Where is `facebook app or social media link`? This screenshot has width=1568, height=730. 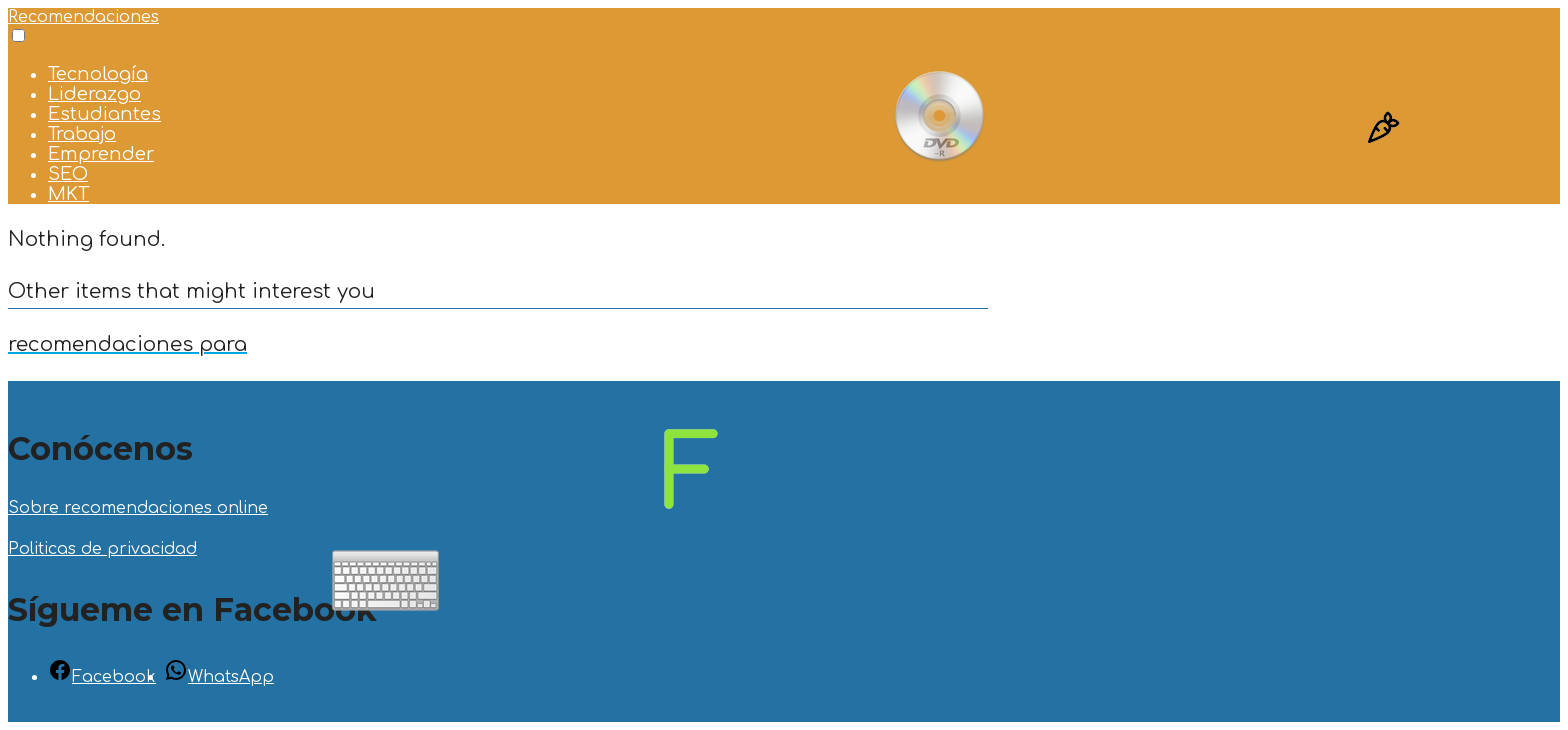
facebook app or social media link is located at coordinates (691, 469).